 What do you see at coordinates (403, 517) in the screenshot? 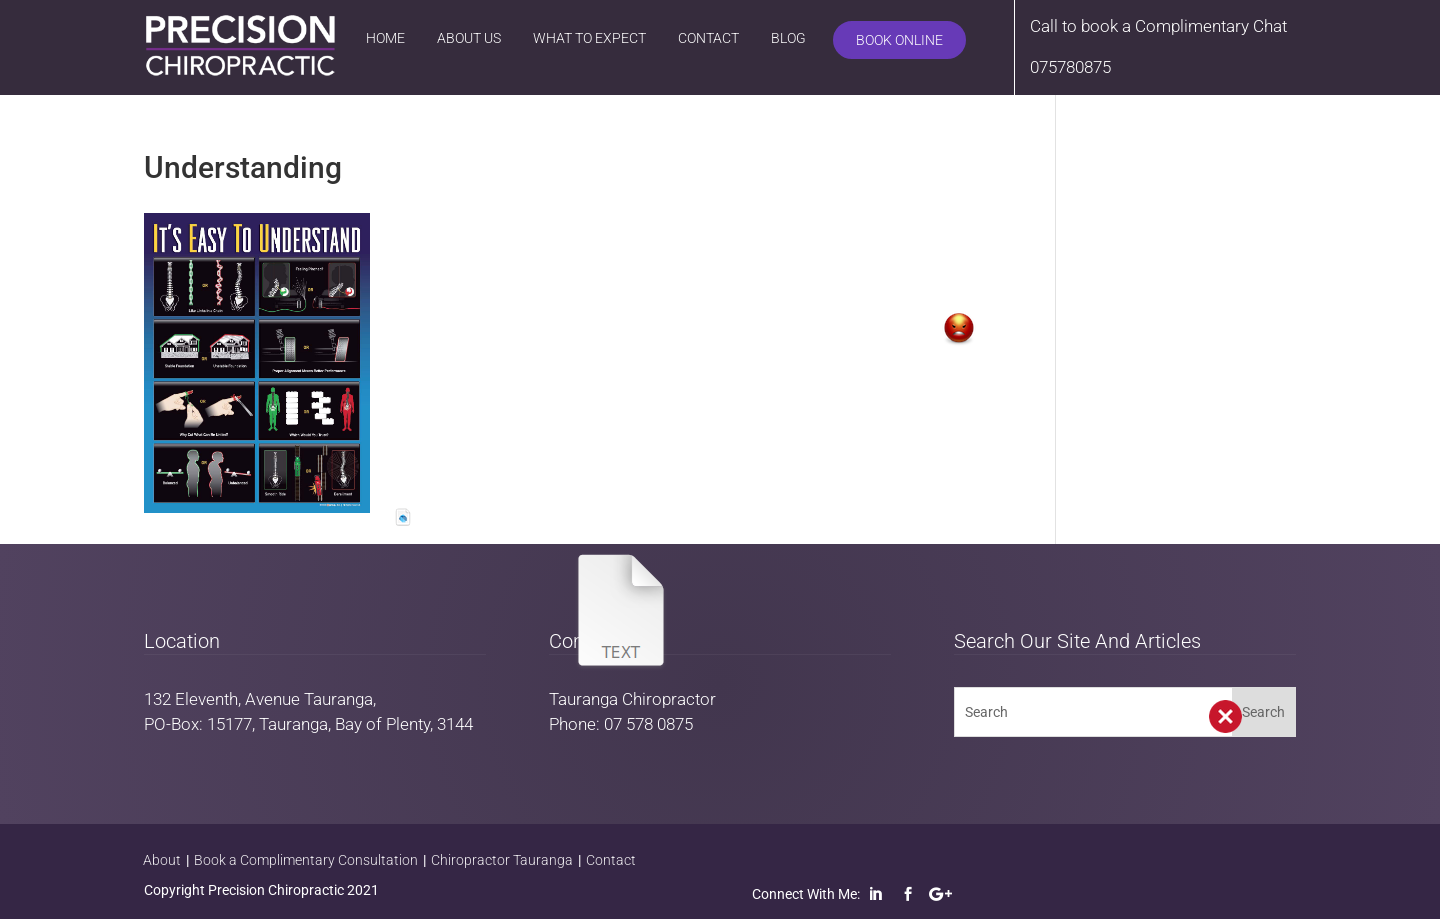
I see `dart programming language source file` at bounding box center [403, 517].